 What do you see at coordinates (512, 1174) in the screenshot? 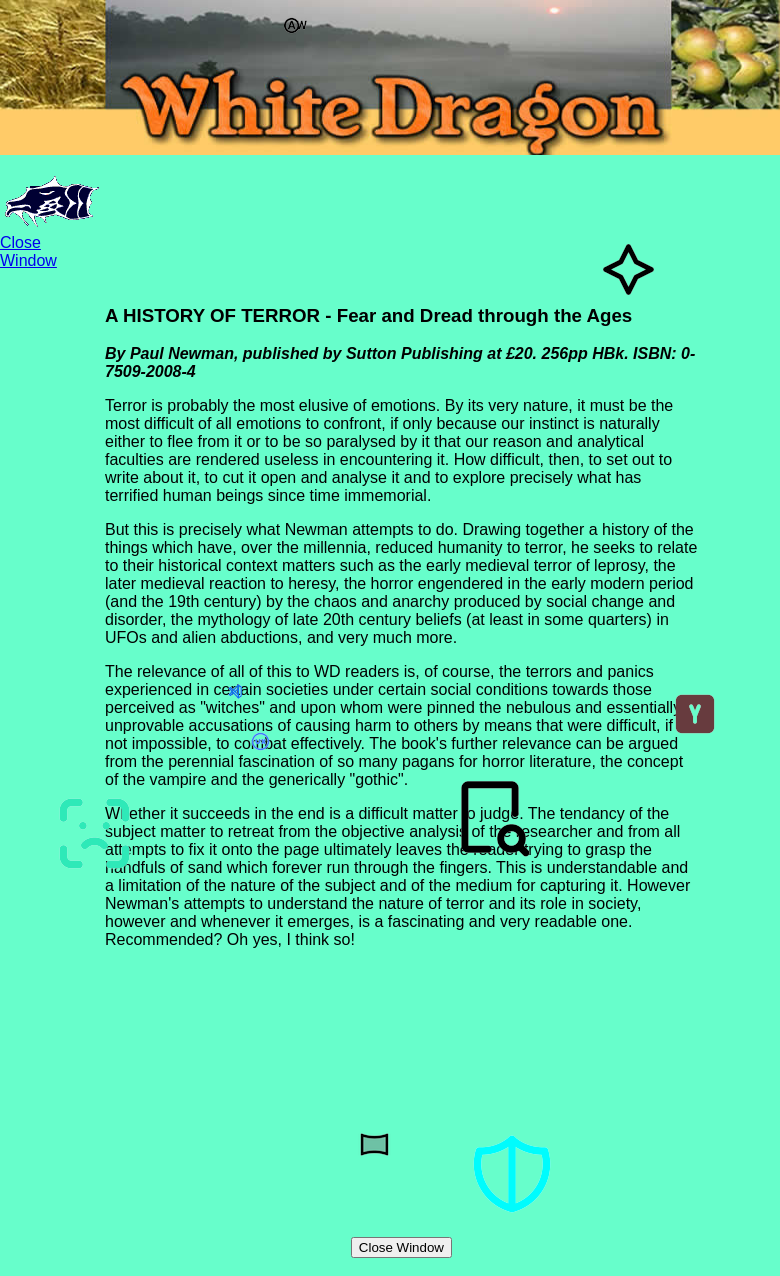
I see `indicates partial security or protection status` at bounding box center [512, 1174].